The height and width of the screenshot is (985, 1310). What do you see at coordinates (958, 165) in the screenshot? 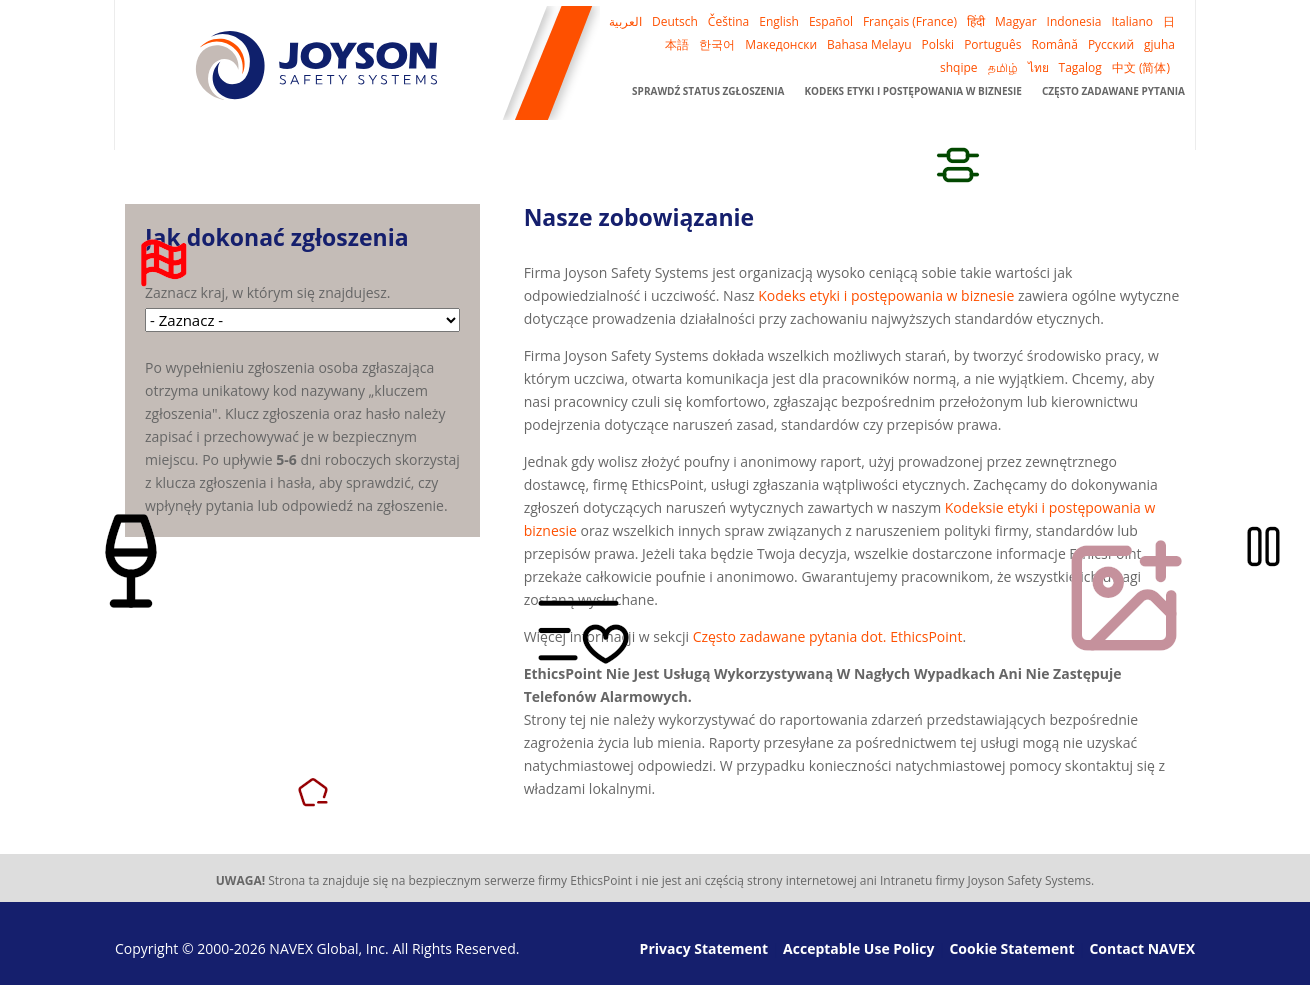
I see `distribute objects evenly with vertical center alignment` at bounding box center [958, 165].